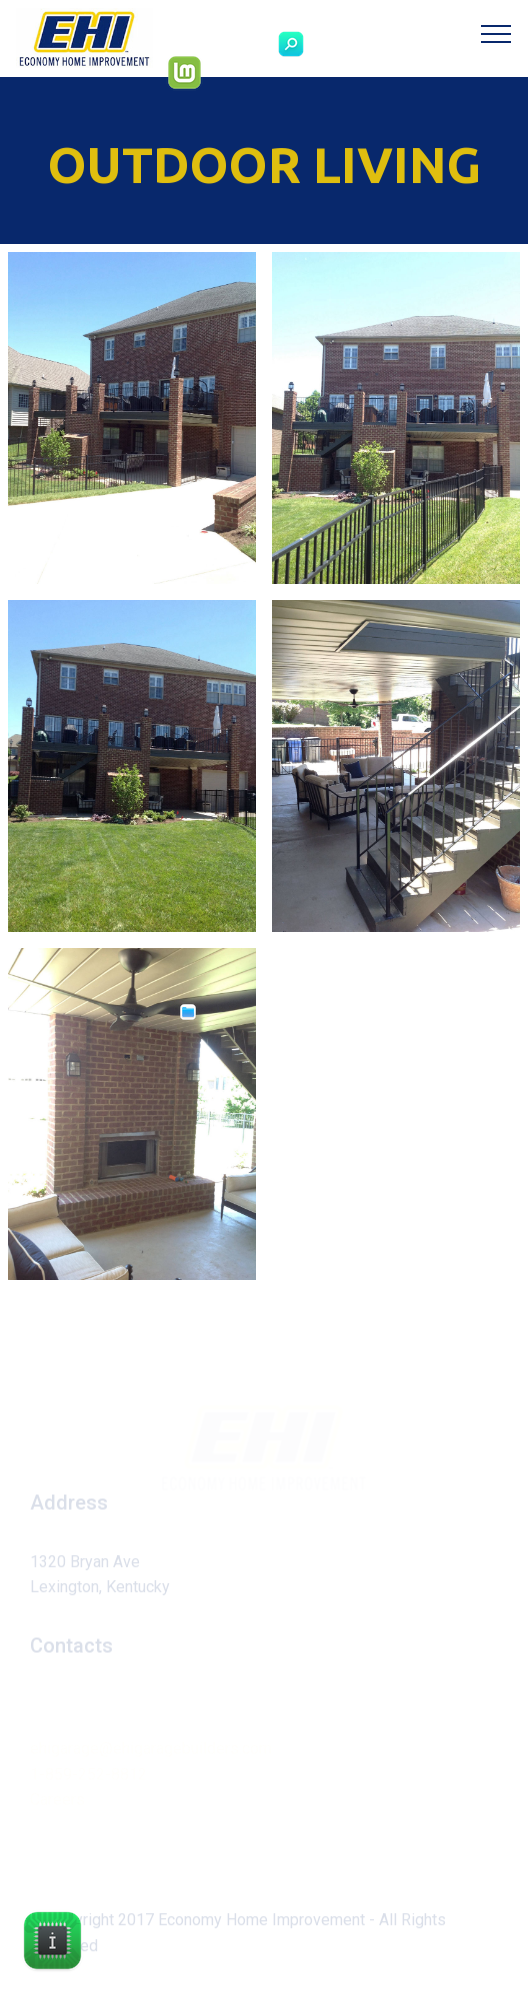  What do you see at coordinates (188, 1012) in the screenshot?
I see `open the files app` at bounding box center [188, 1012].